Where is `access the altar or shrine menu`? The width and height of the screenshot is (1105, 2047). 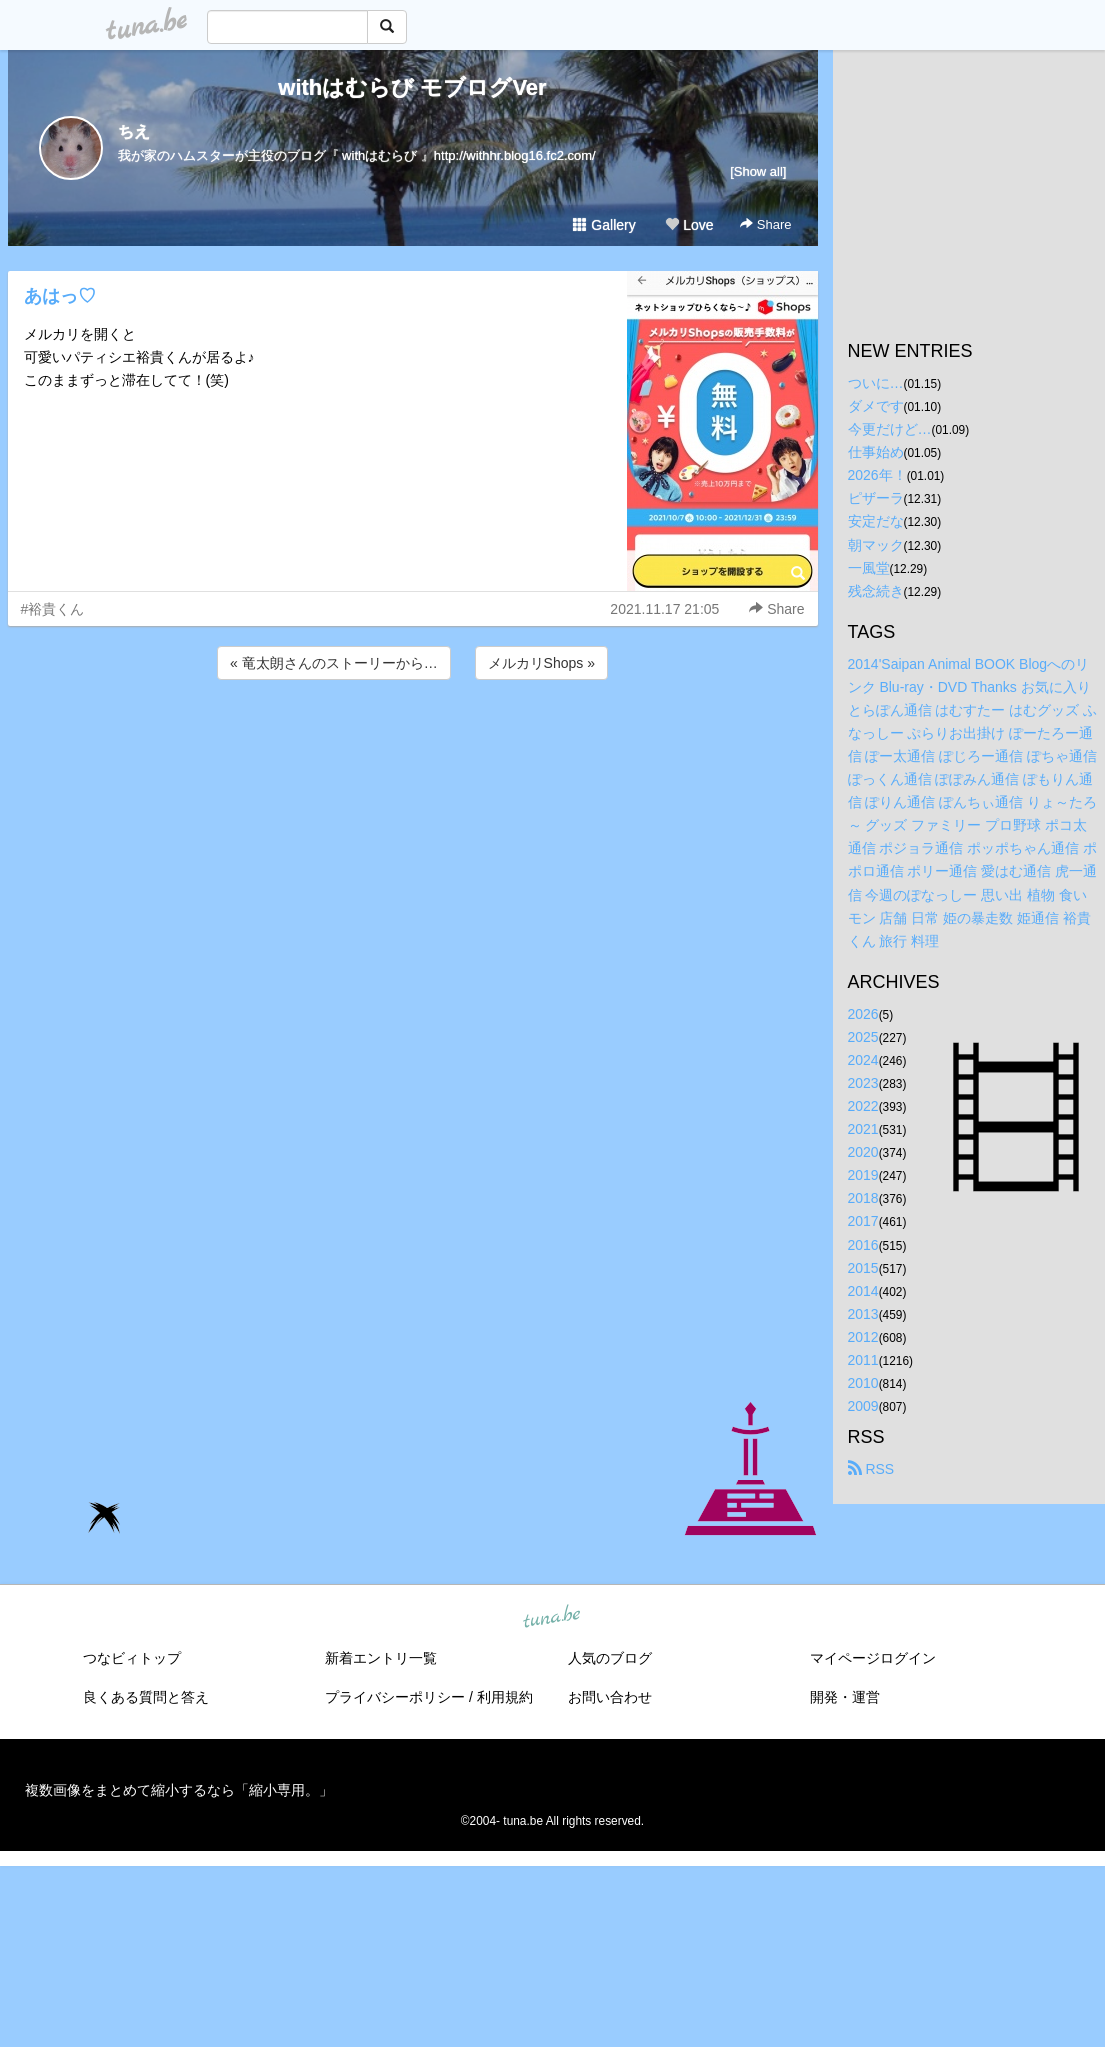 access the altar or shrine menu is located at coordinates (750, 1468).